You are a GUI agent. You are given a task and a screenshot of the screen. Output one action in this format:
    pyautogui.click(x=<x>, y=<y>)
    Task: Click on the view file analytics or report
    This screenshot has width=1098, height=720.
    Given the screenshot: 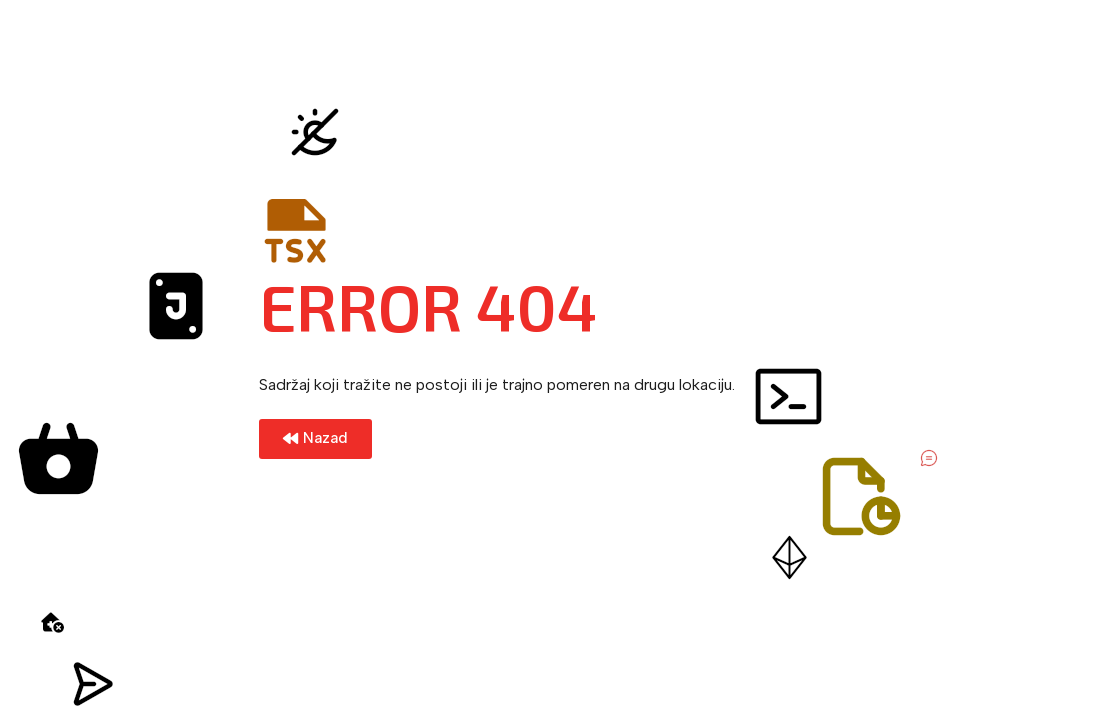 What is the action you would take?
    pyautogui.click(x=861, y=496)
    